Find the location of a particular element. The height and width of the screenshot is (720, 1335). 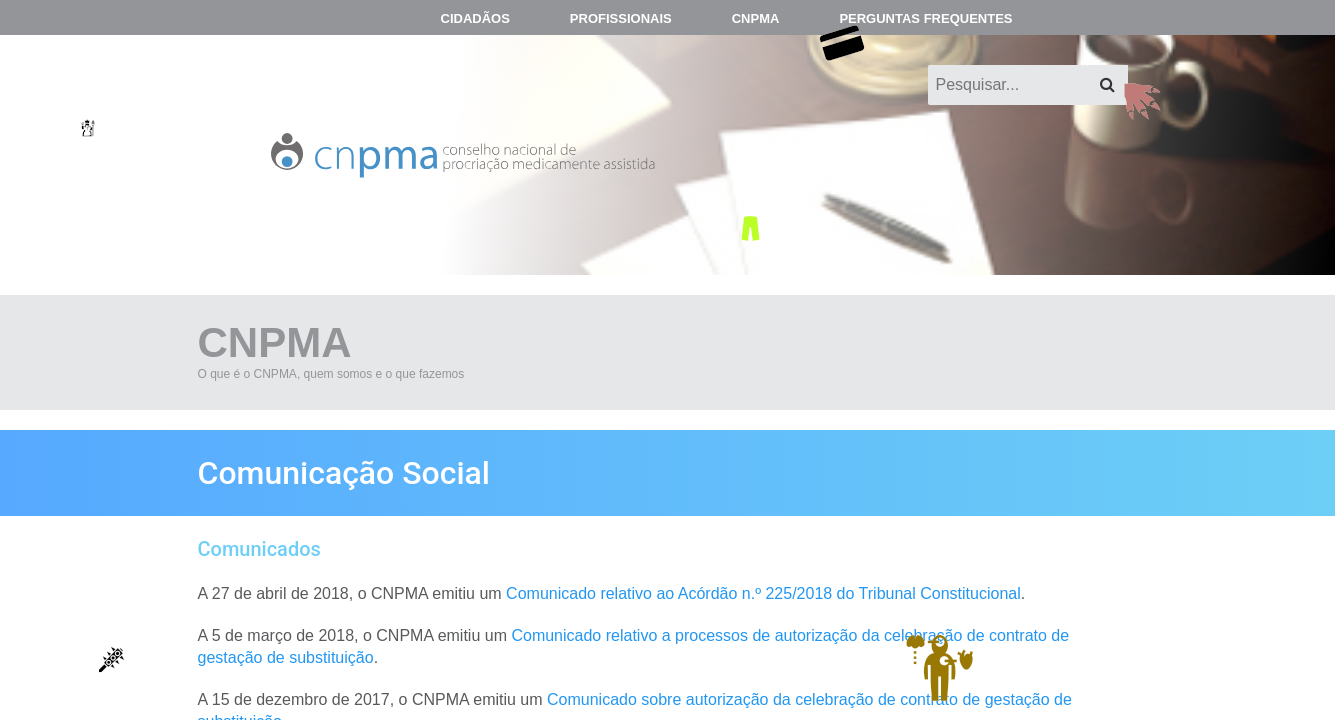

select melee weapon in game inventory is located at coordinates (111, 659).